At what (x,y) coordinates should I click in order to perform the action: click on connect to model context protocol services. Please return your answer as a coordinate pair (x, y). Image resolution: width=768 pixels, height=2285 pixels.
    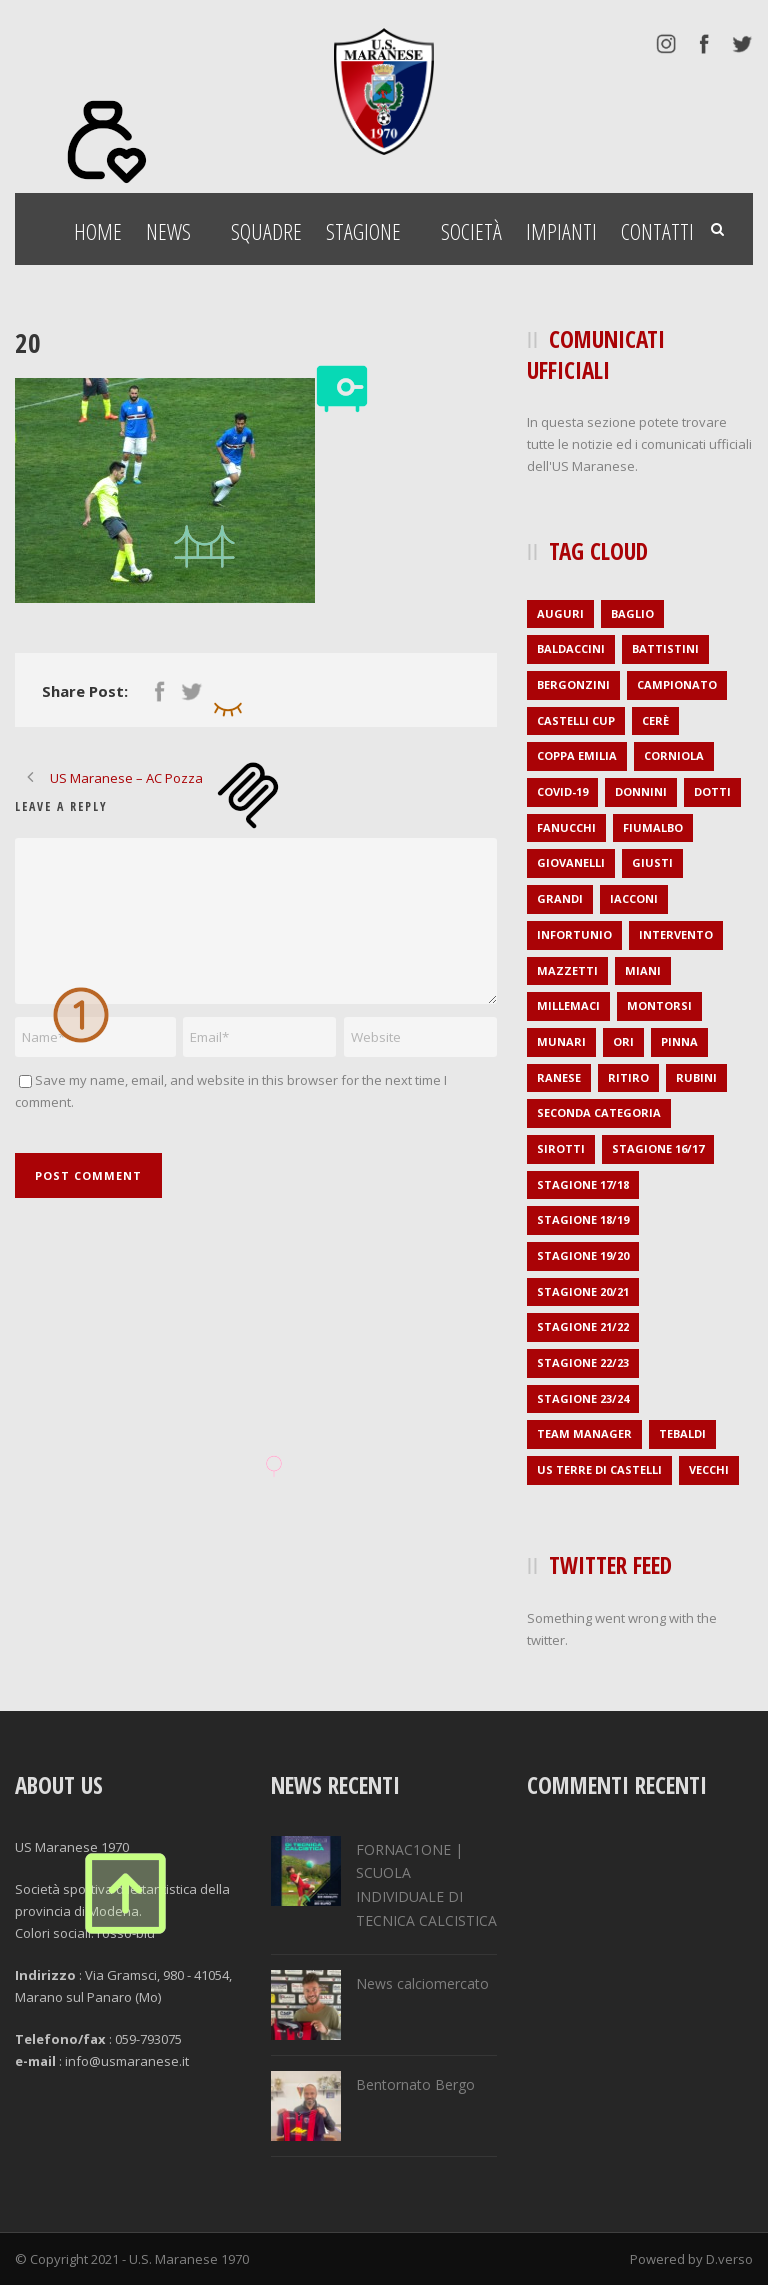
    Looking at the image, I should click on (248, 795).